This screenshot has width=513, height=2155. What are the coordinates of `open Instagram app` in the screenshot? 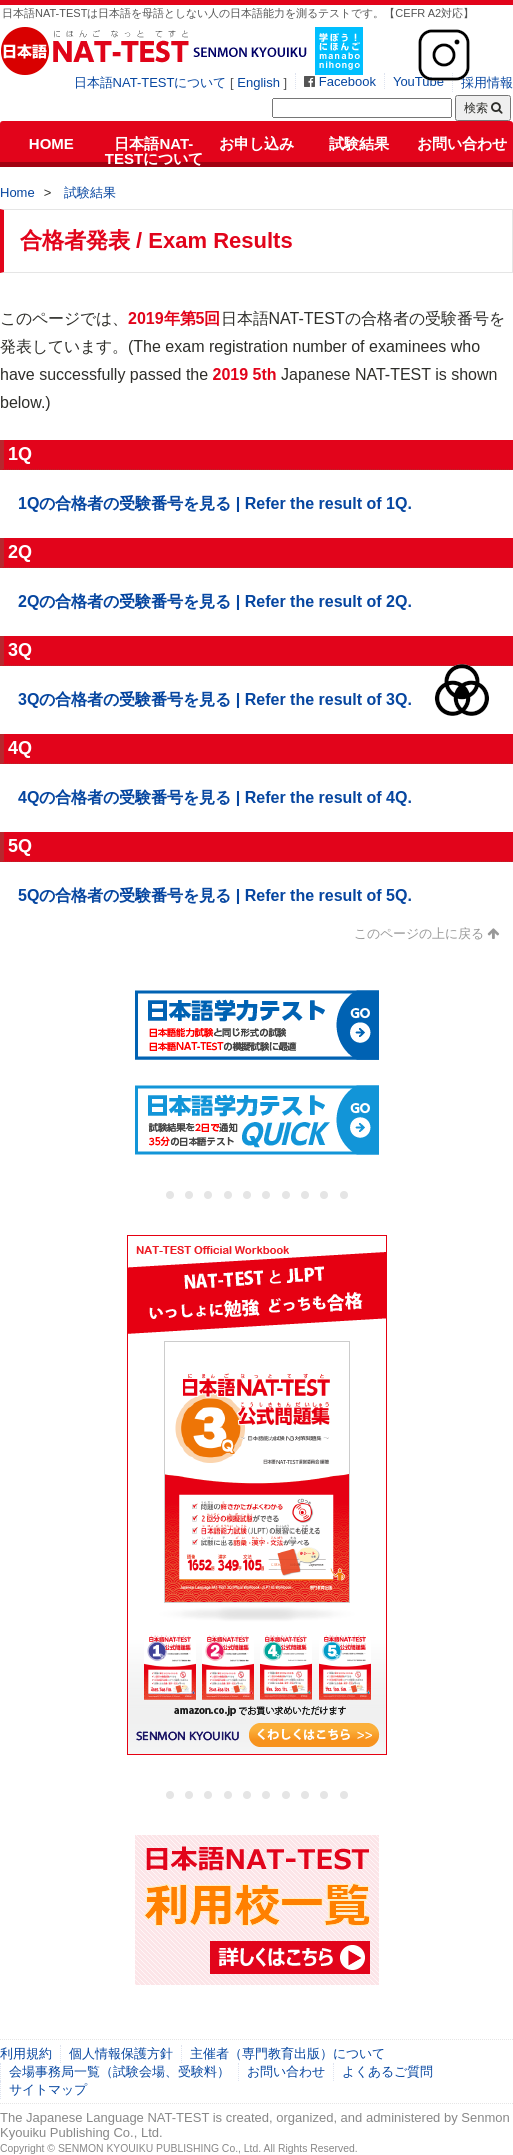 It's located at (444, 55).